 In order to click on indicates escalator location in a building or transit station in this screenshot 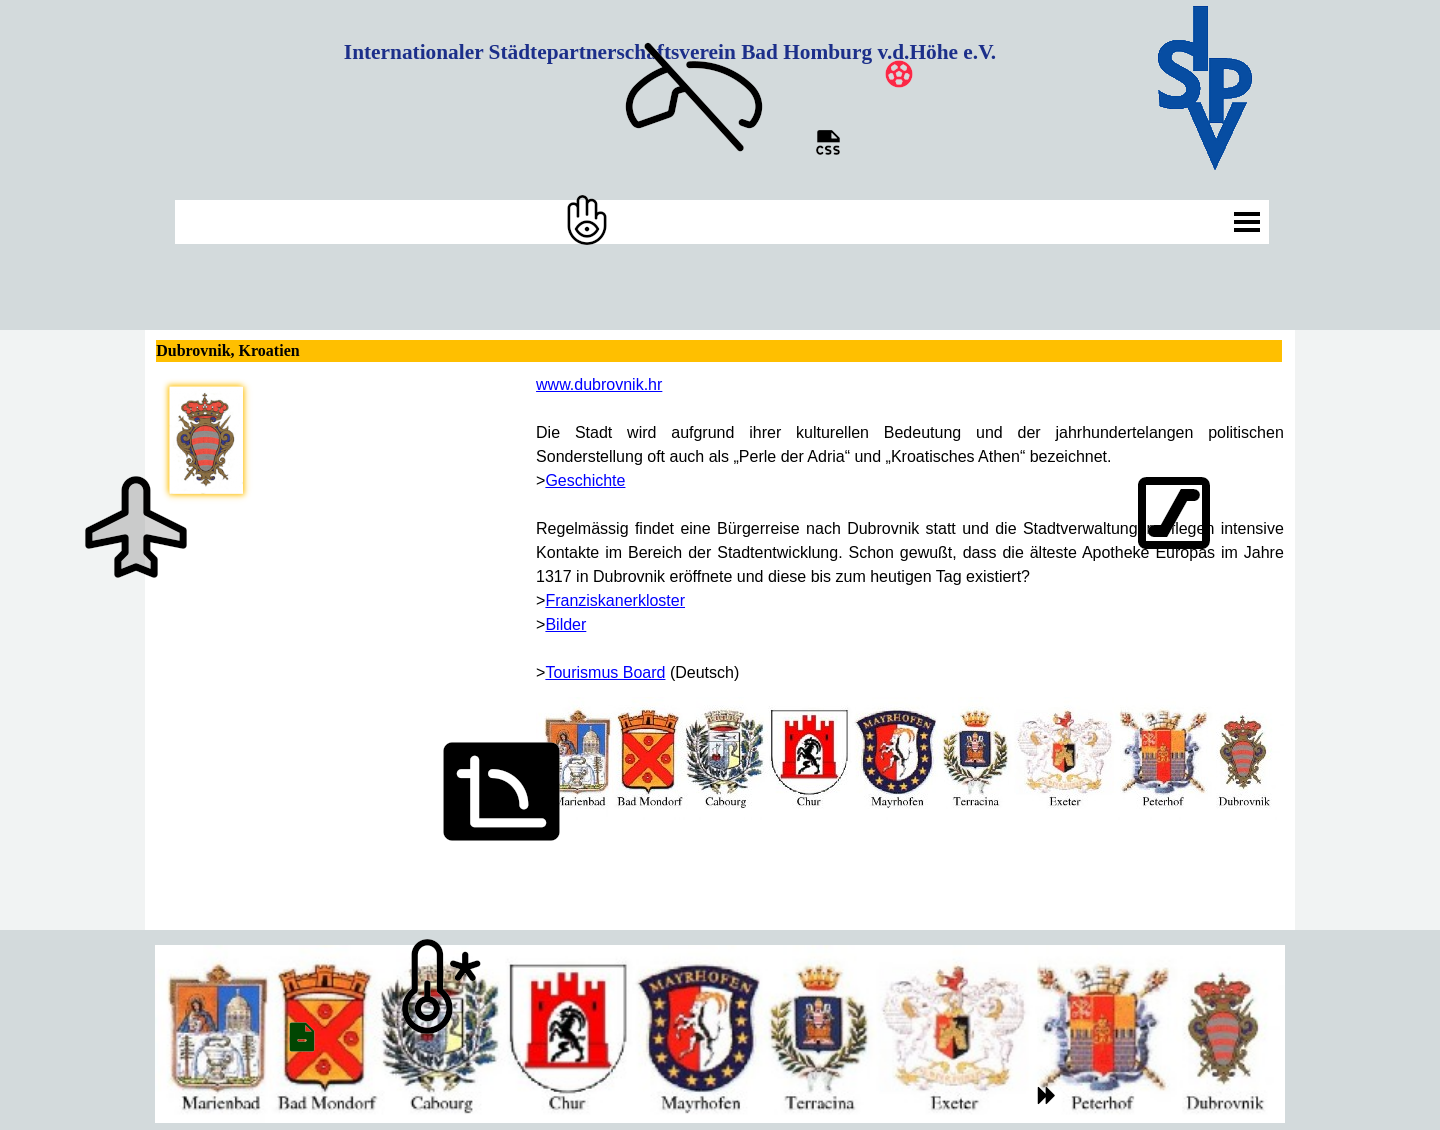, I will do `click(1174, 513)`.